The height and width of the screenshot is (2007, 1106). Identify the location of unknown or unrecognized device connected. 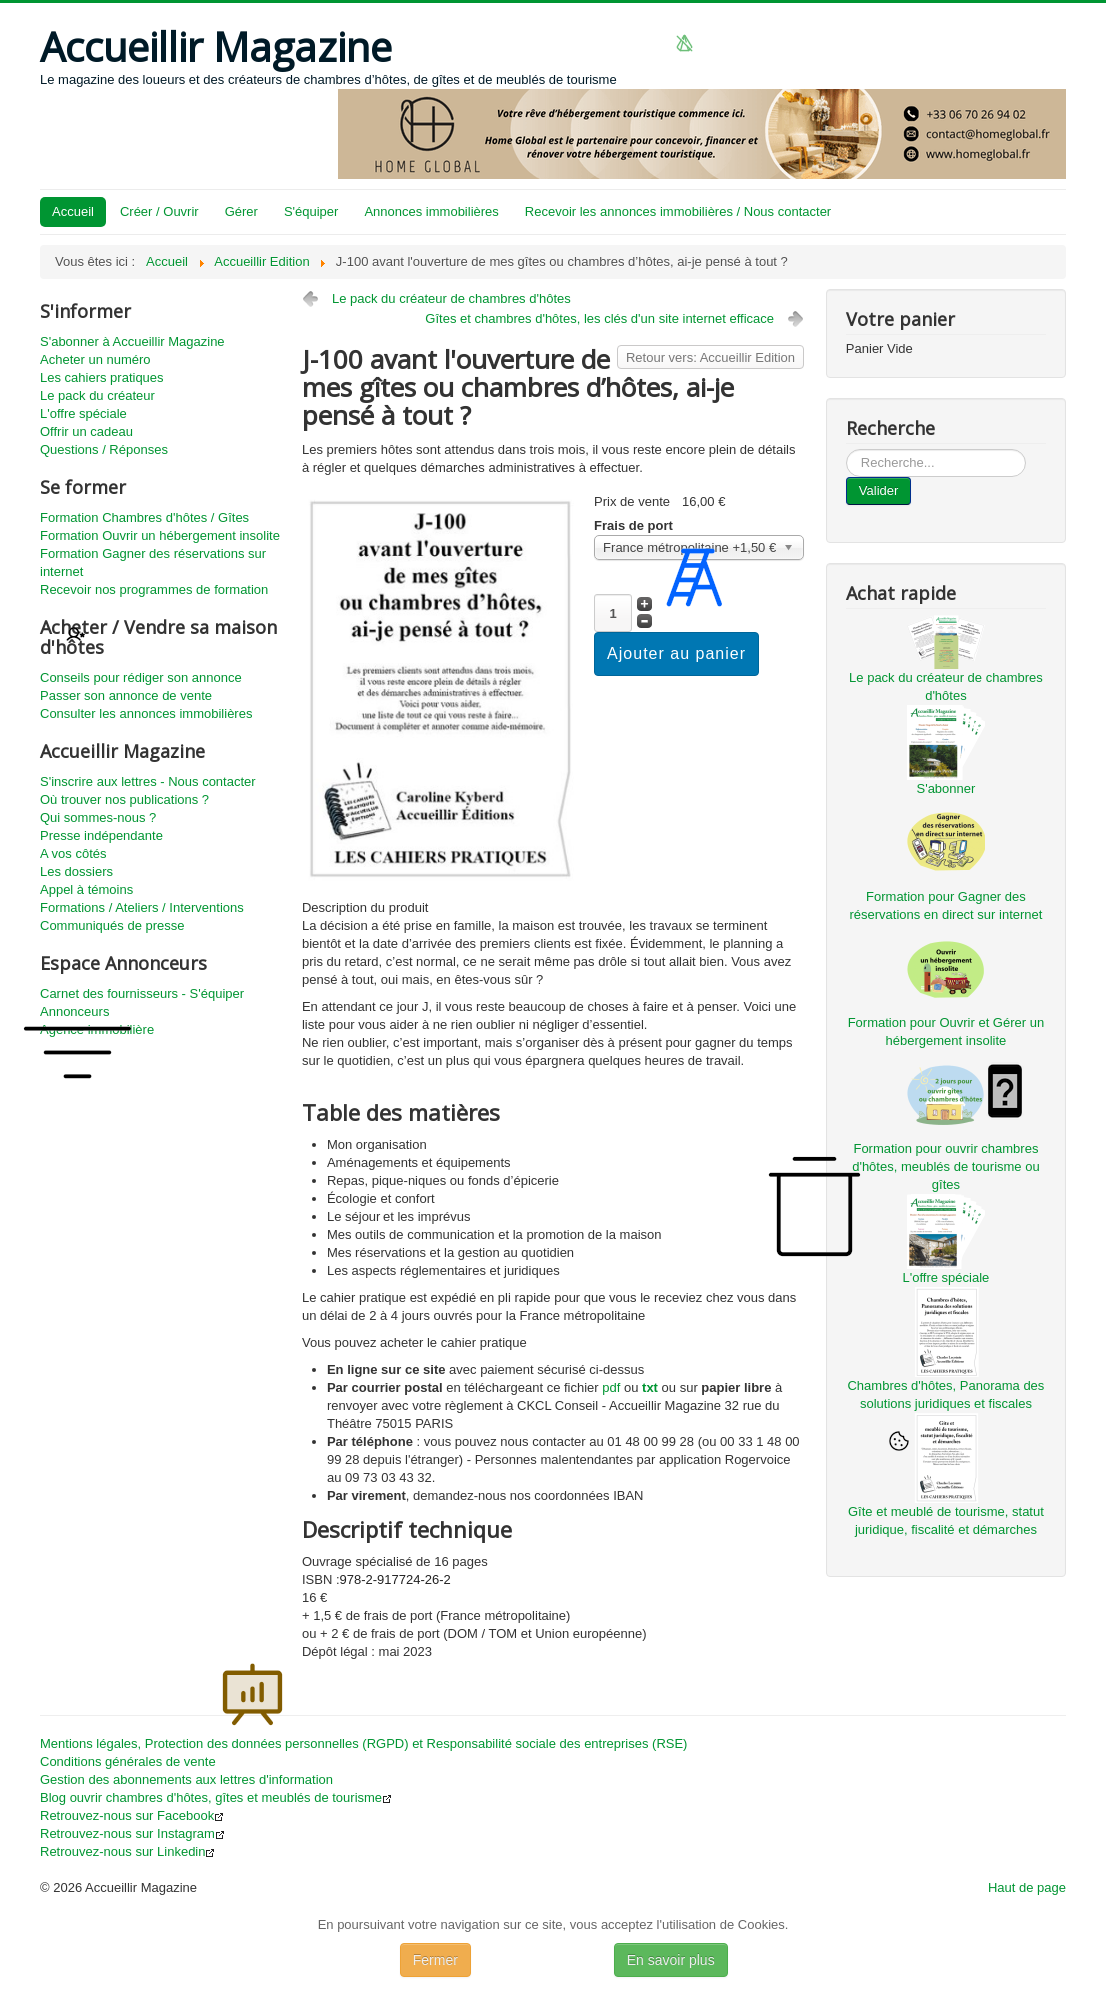
(1005, 1091).